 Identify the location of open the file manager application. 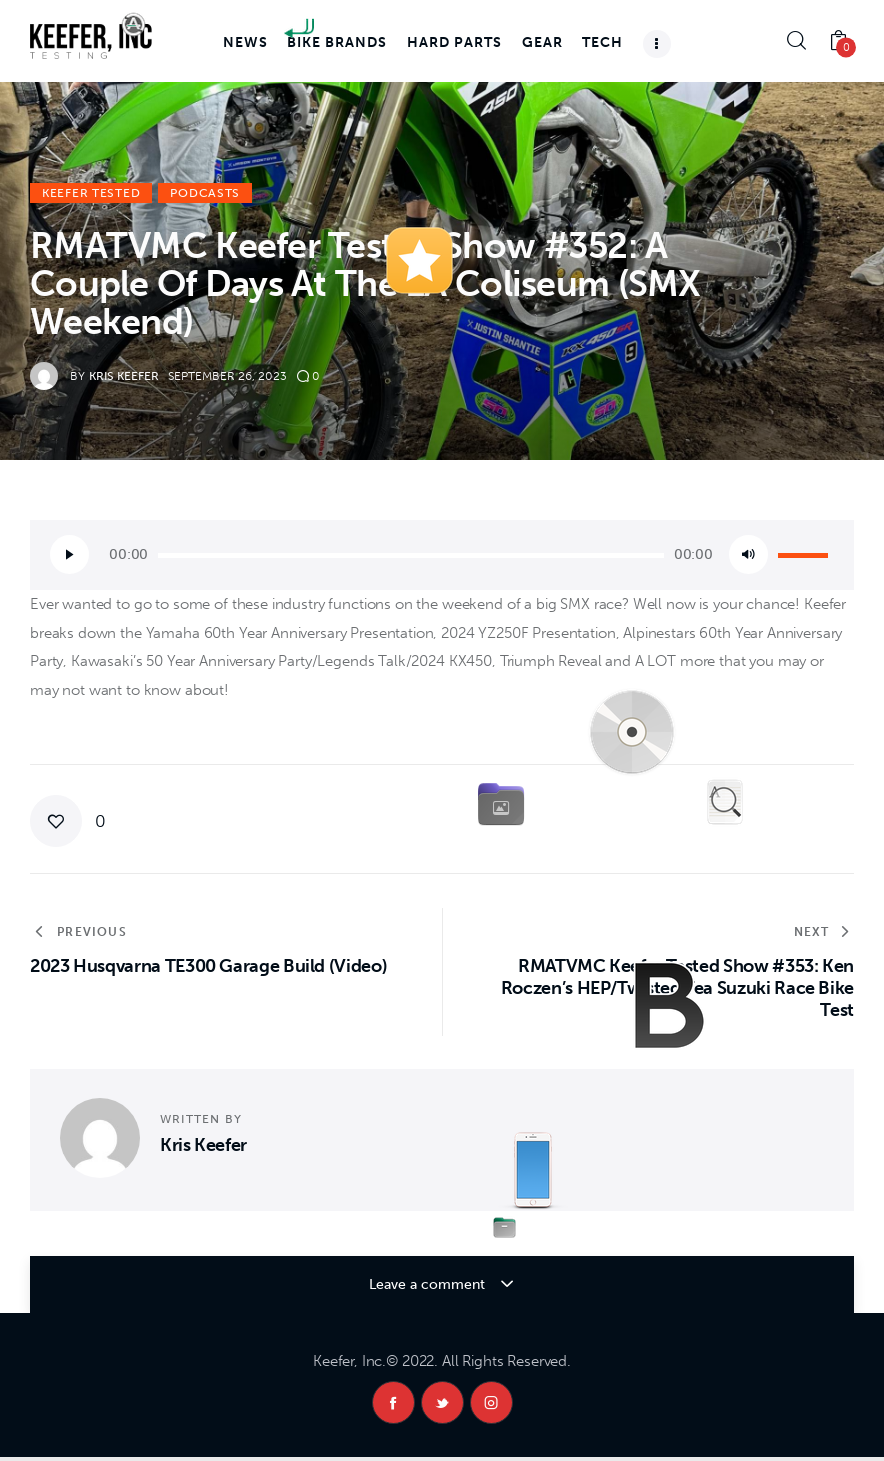
(504, 1227).